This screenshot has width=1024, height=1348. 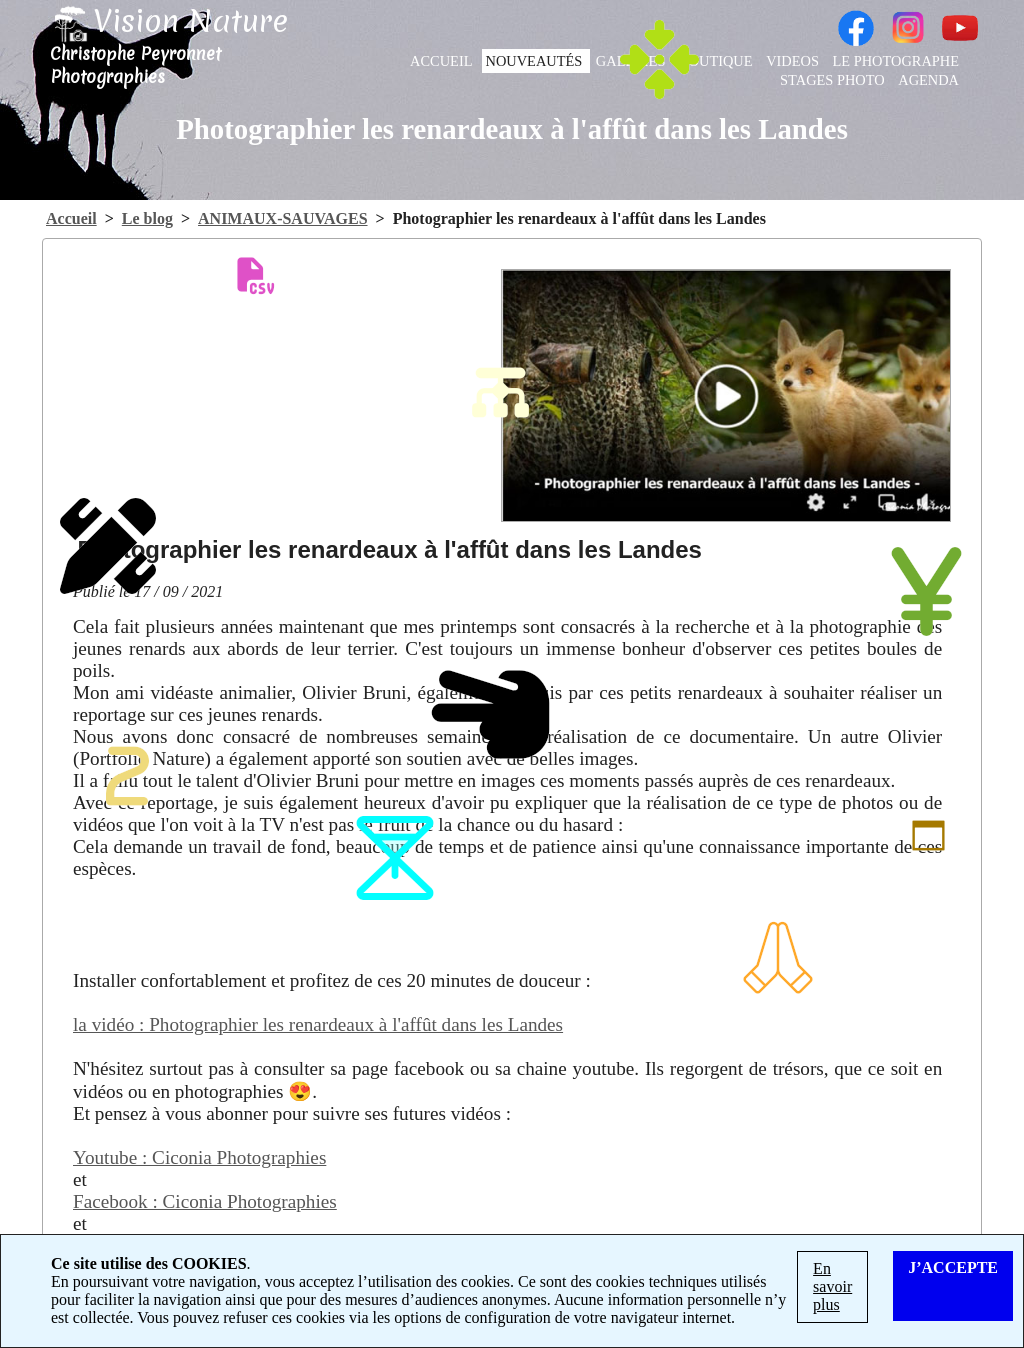 I want to click on indicates price or payment in Chinese yuan (renminbi), so click(x=926, y=591).